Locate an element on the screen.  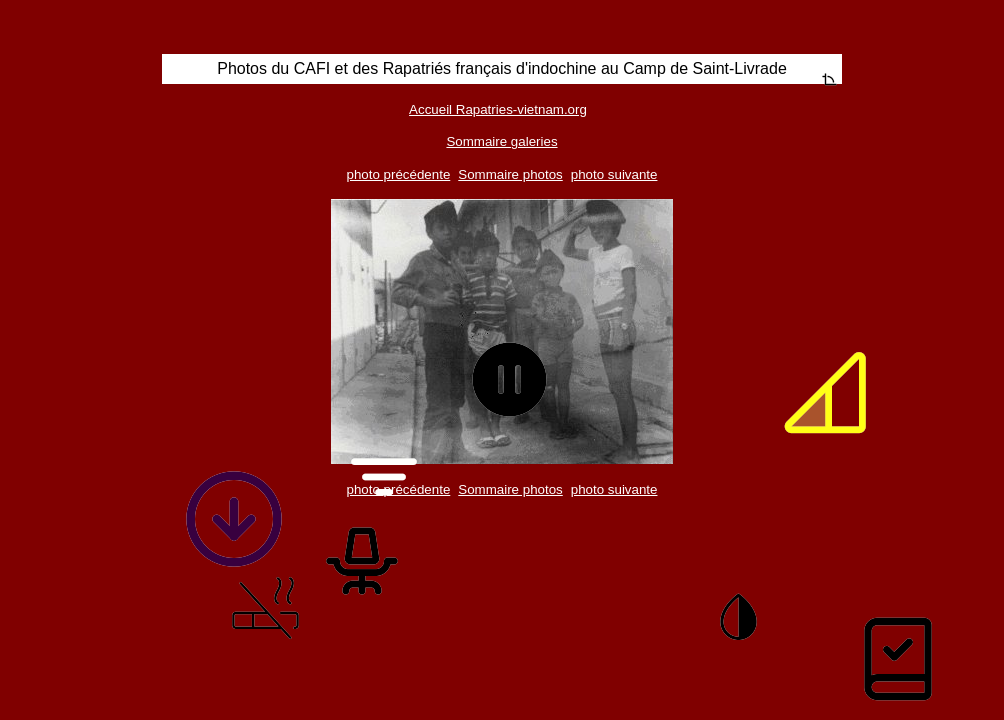
filter or sort list items is located at coordinates (384, 477).